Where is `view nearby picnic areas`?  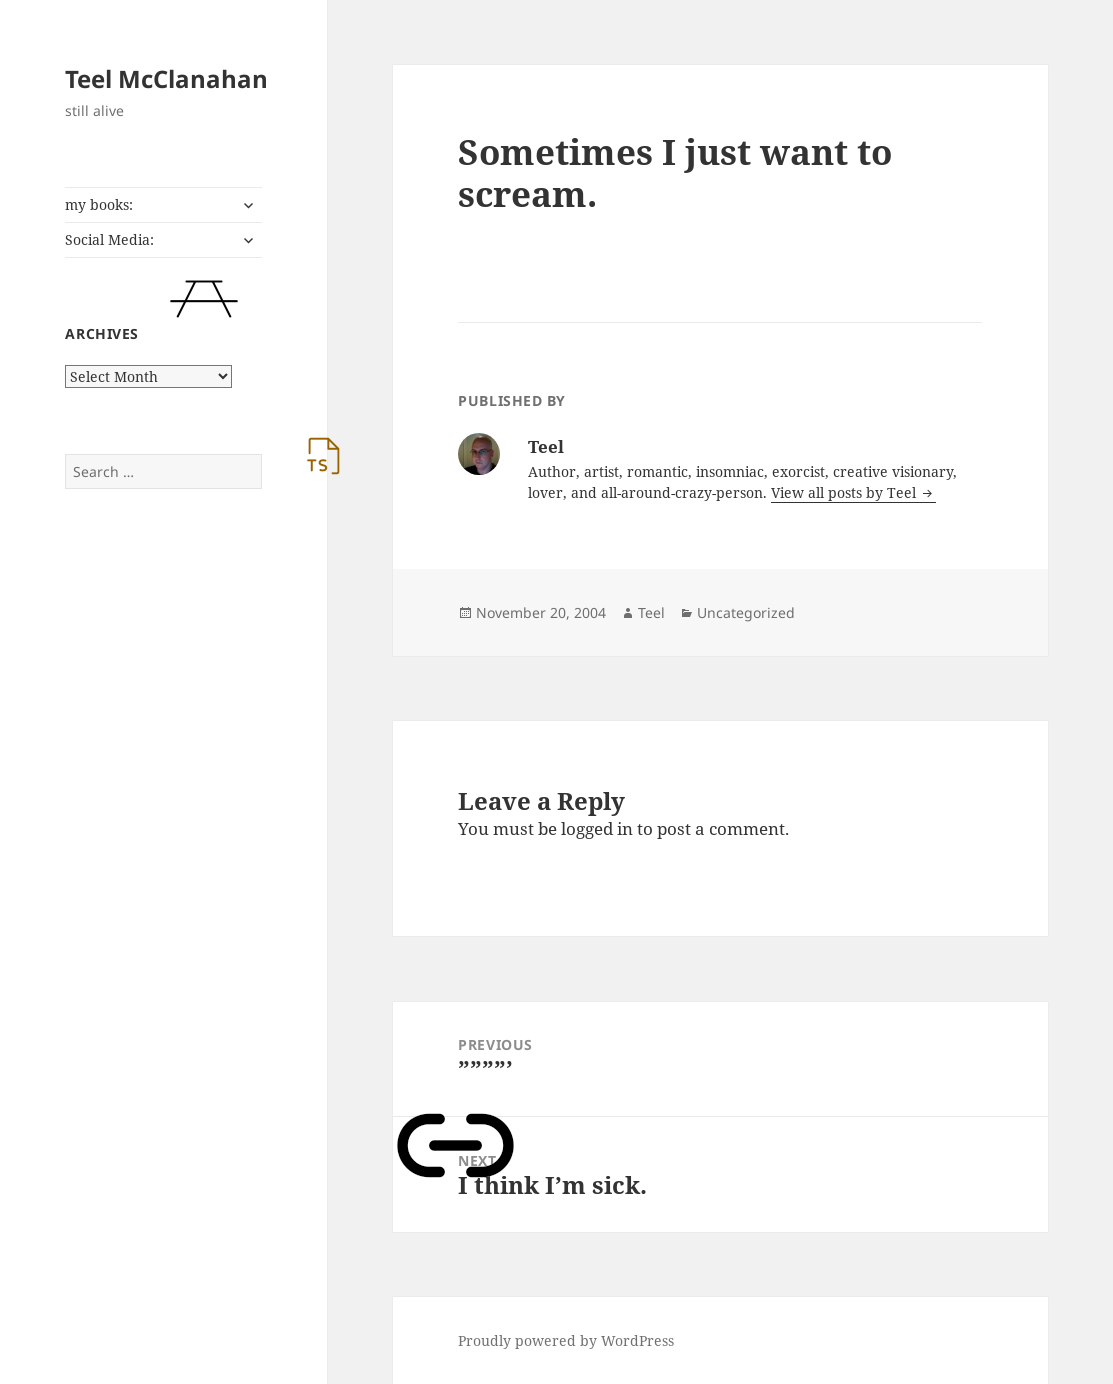 view nearby picnic areas is located at coordinates (204, 299).